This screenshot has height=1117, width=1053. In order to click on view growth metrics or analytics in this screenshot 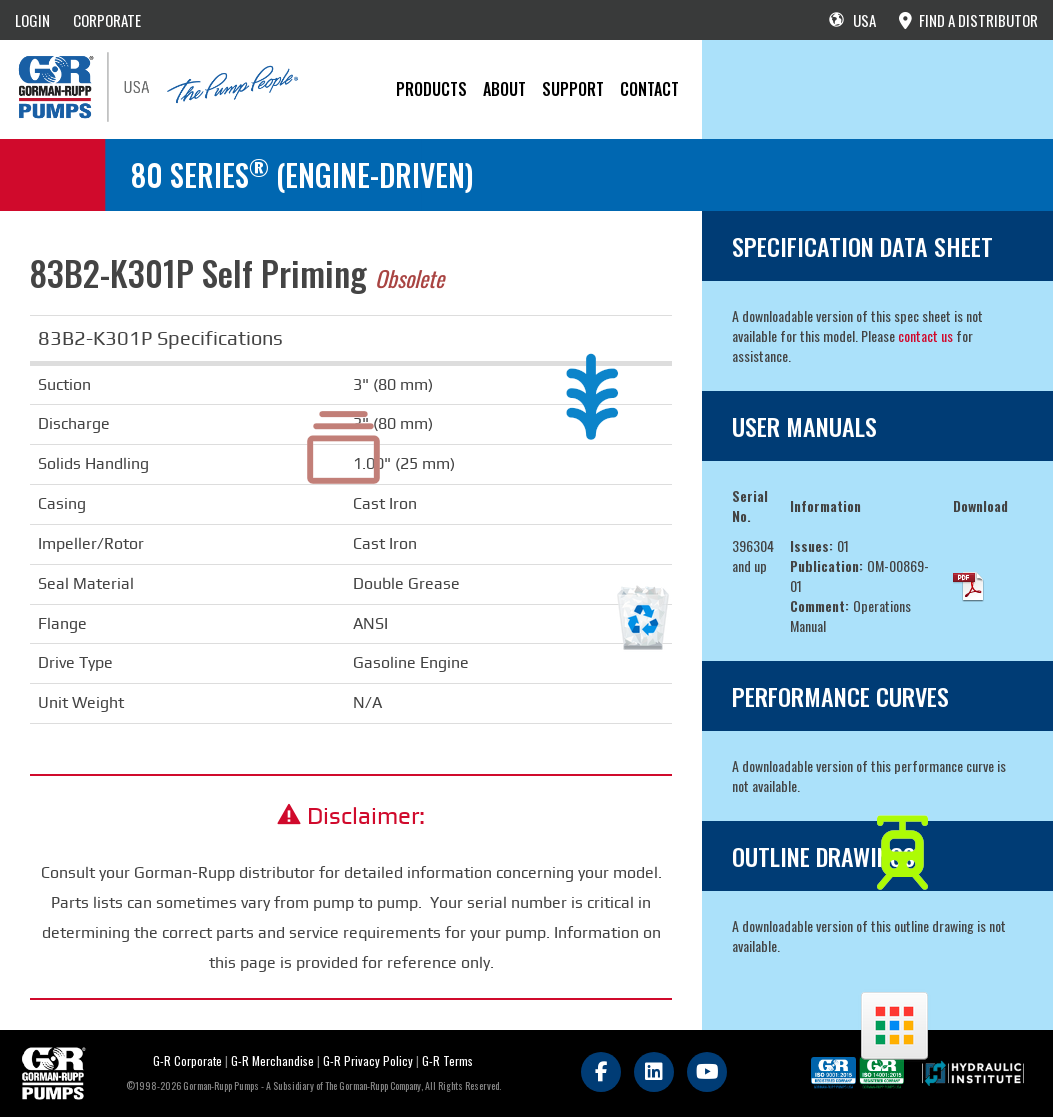, I will do `click(591, 398)`.